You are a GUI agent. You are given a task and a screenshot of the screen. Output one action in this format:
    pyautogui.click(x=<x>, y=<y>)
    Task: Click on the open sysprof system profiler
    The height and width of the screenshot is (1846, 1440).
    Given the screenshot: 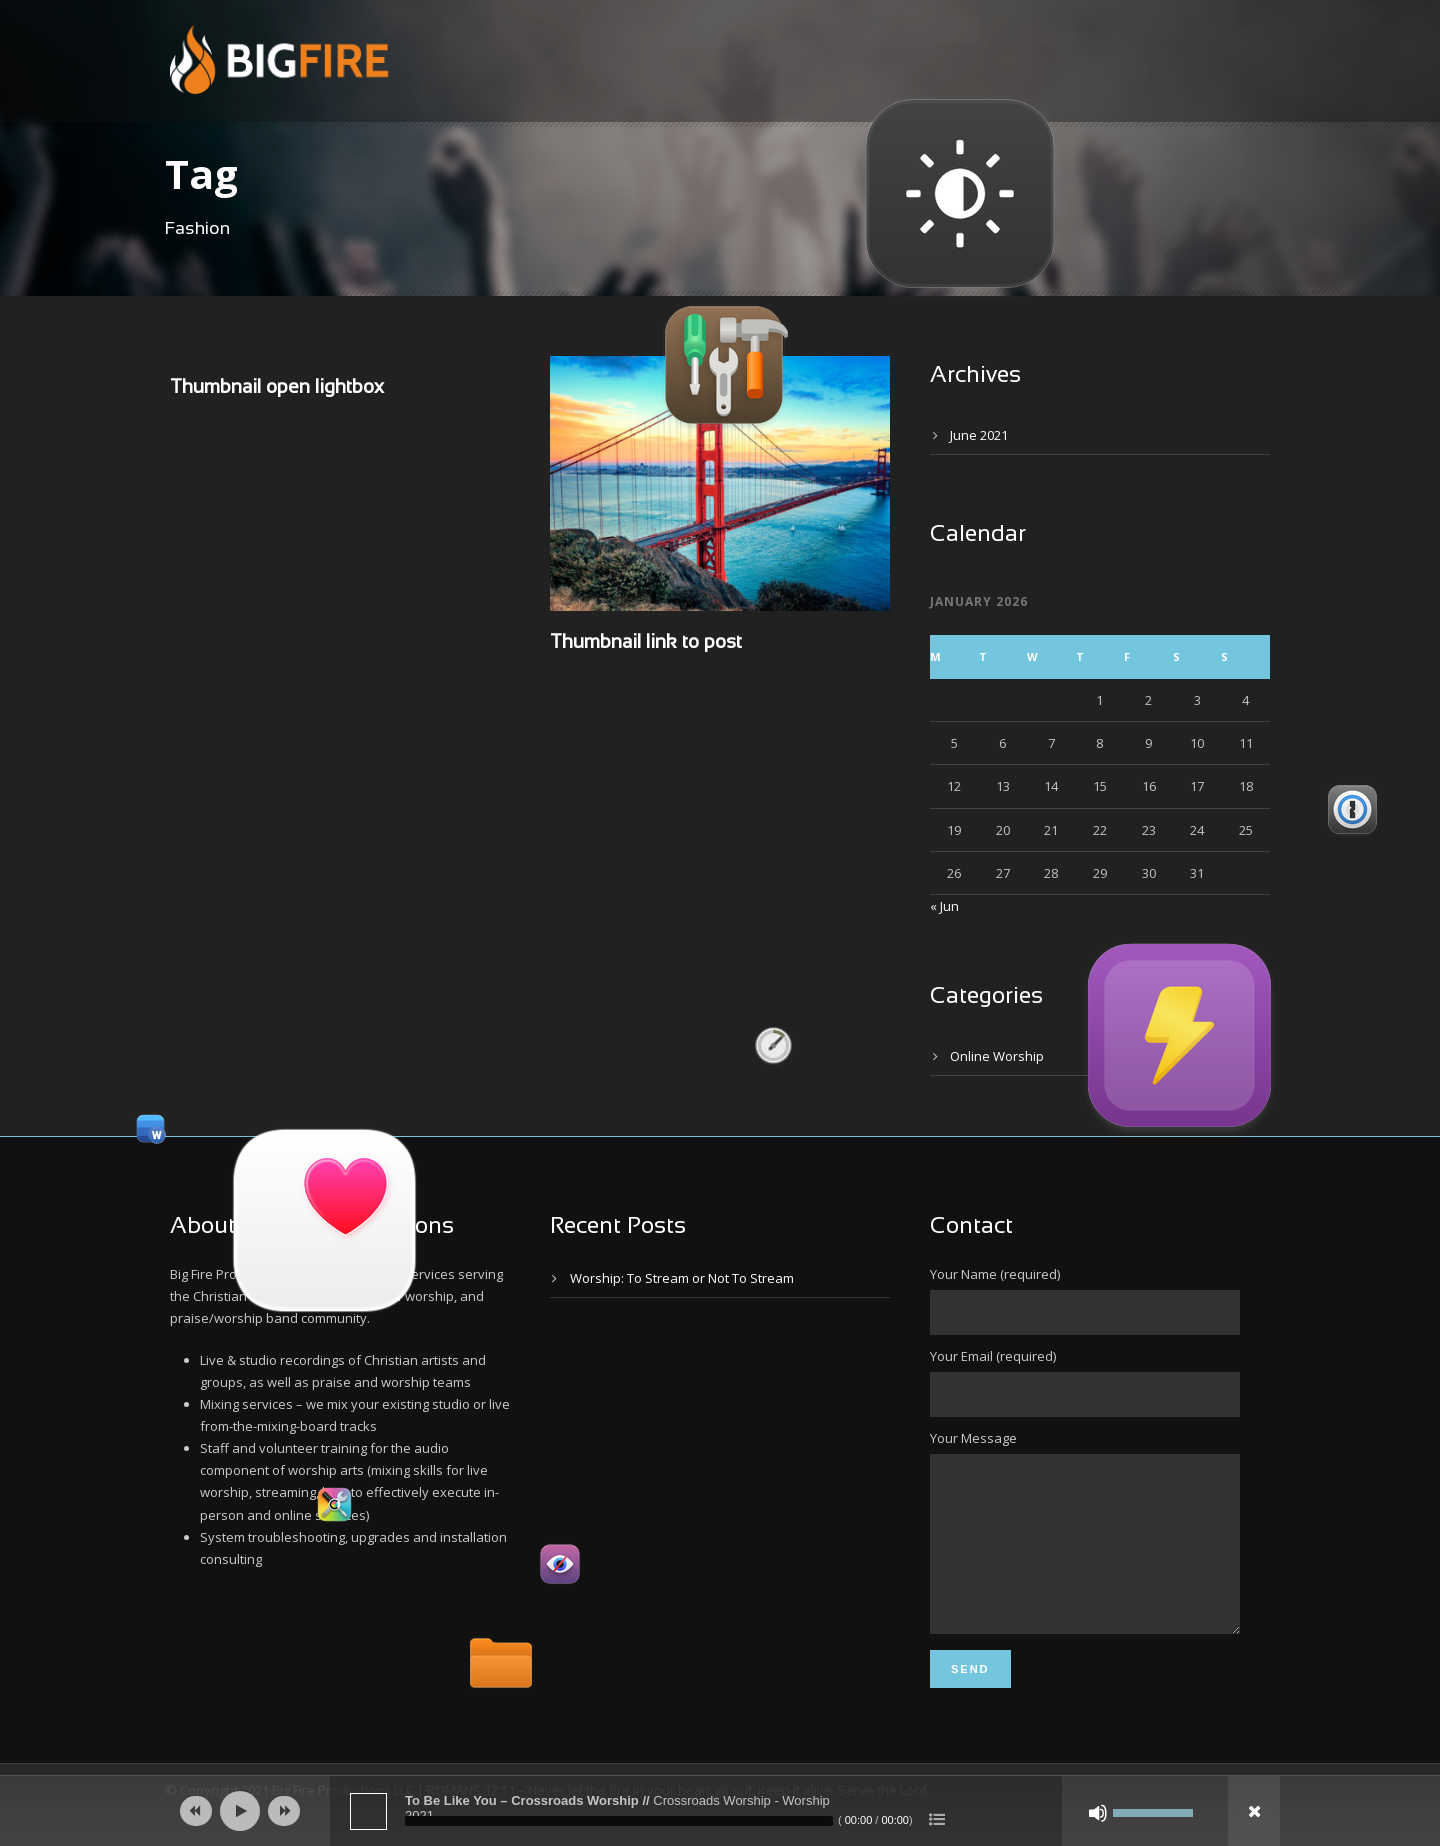 What is the action you would take?
    pyautogui.click(x=773, y=1045)
    